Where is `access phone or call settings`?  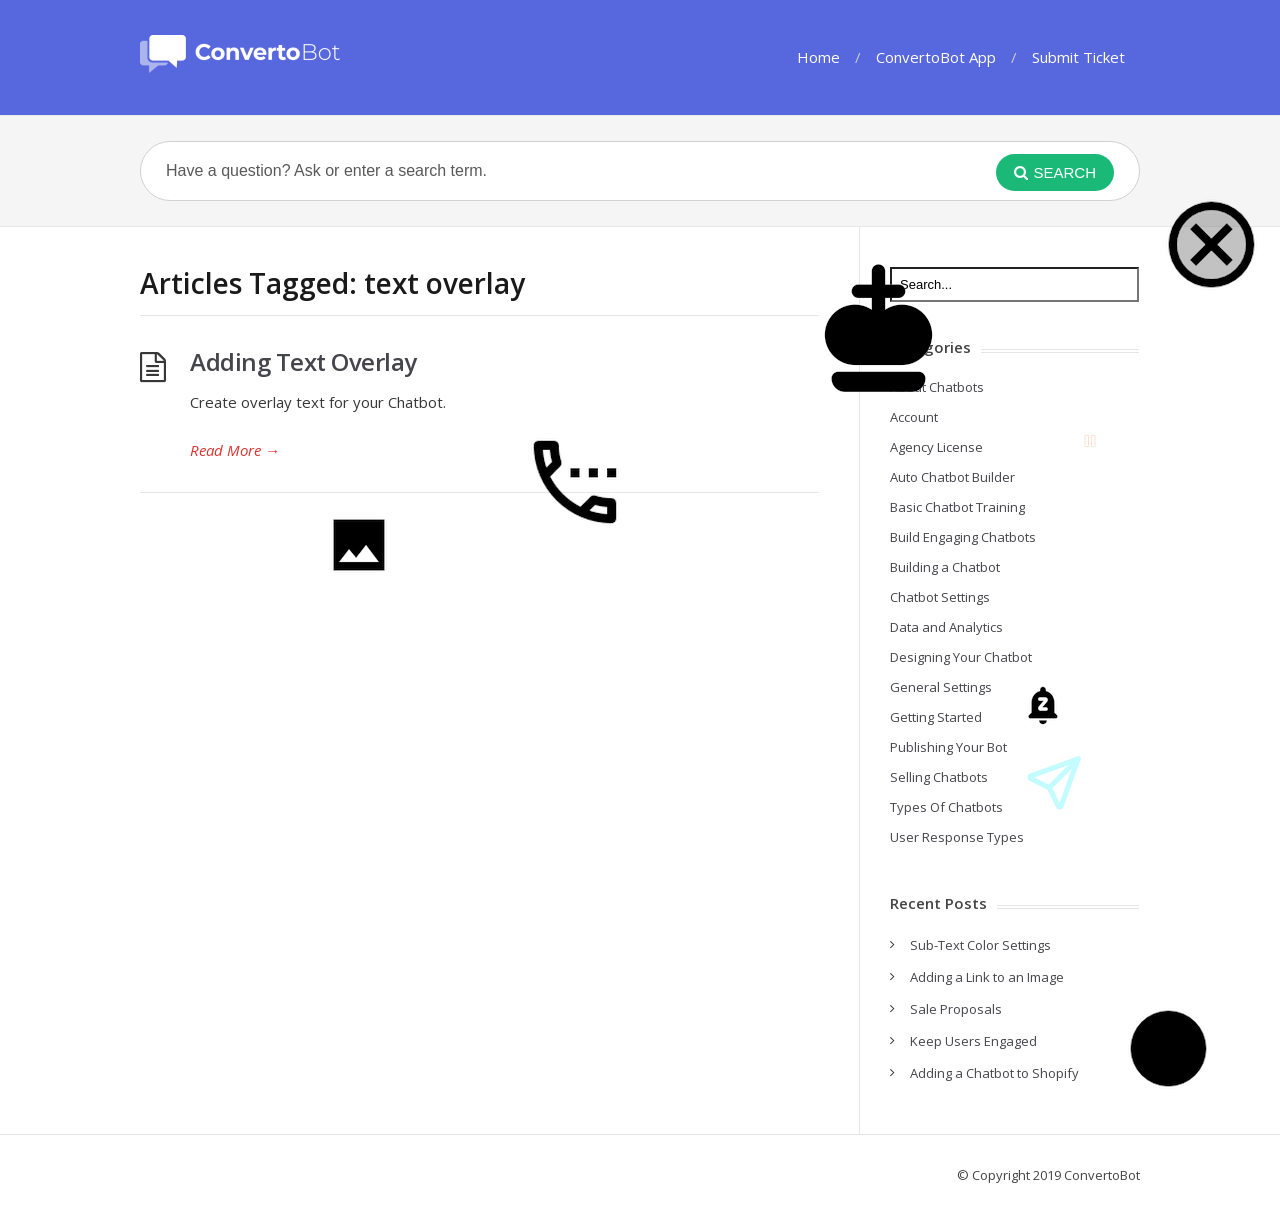 access phone or call settings is located at coordinates (575, 482).